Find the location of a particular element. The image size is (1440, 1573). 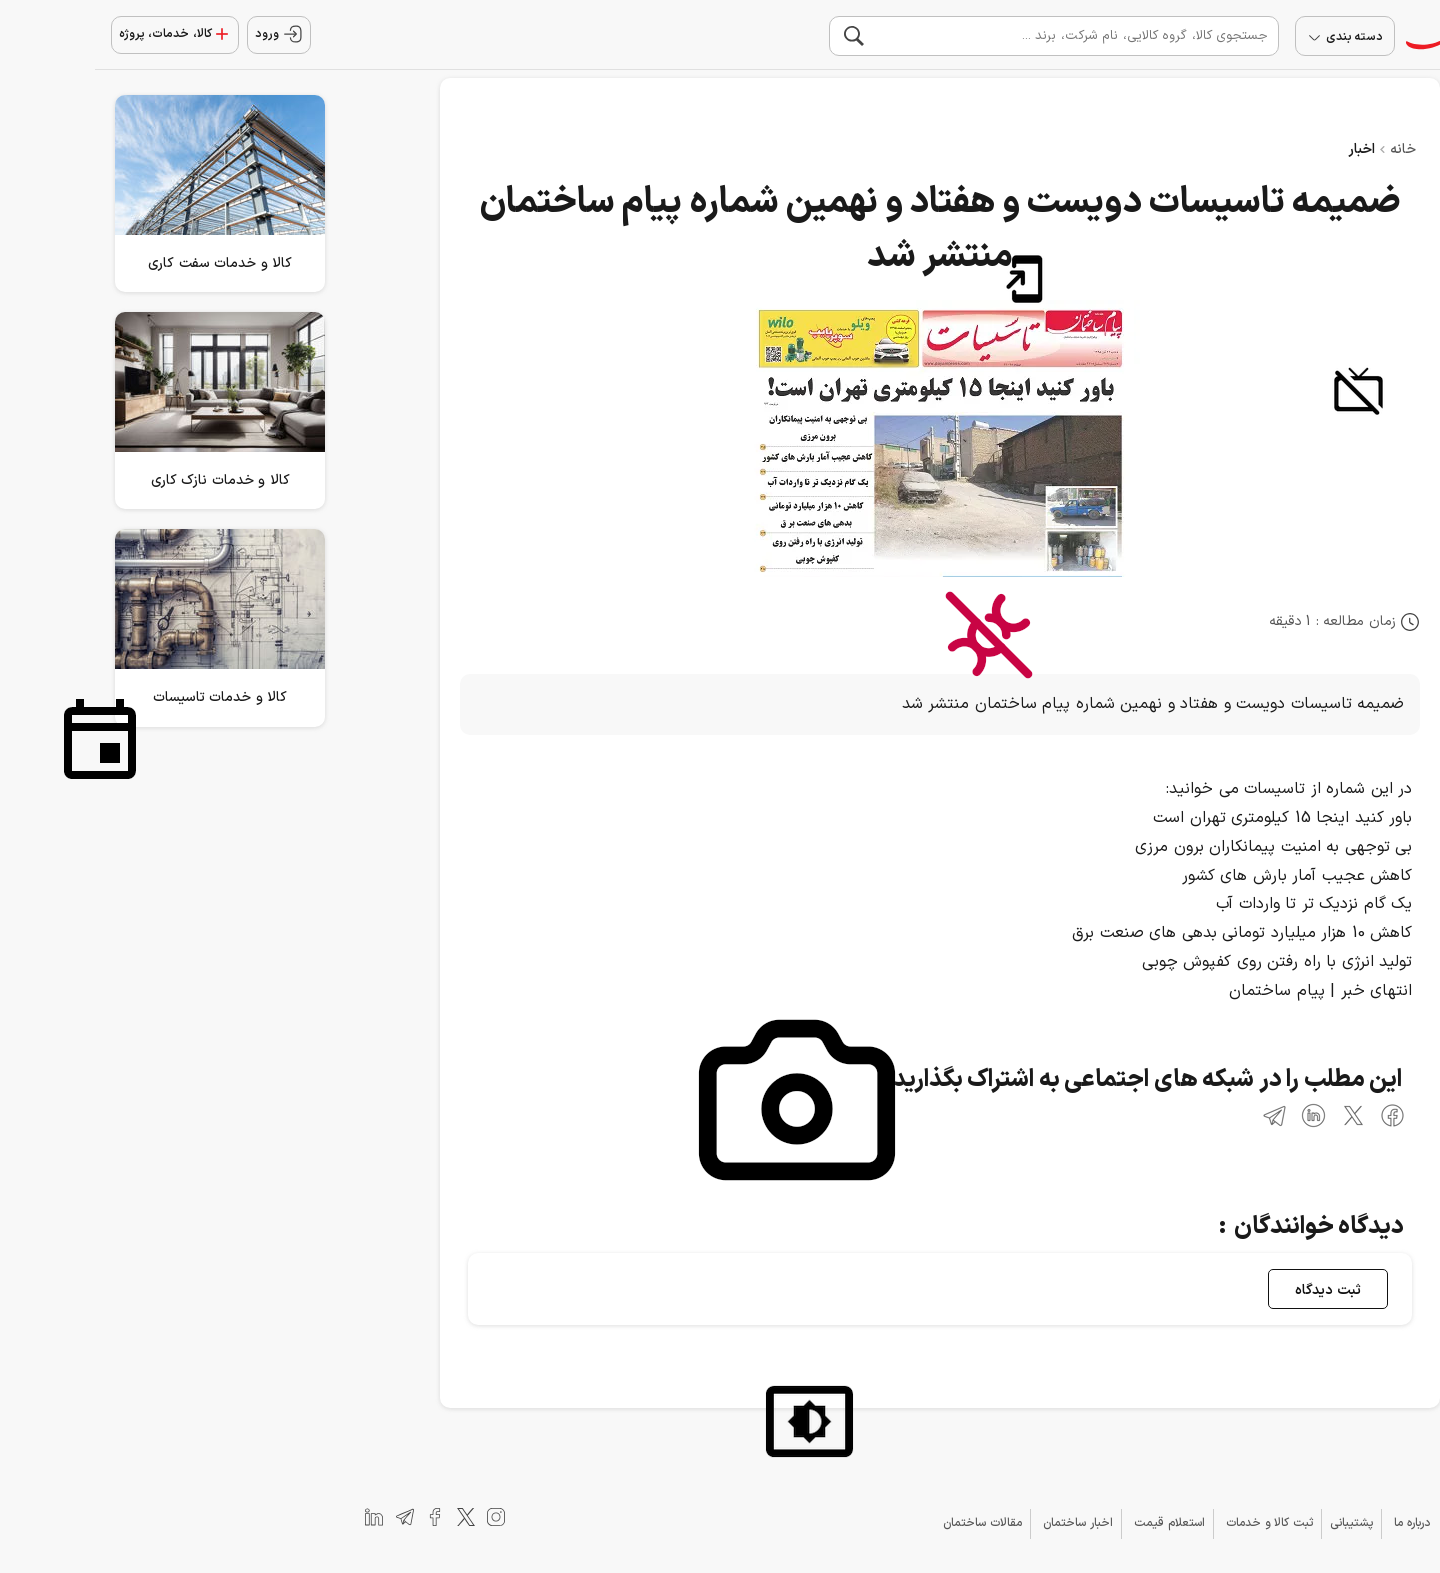

add this page to home screen is located at coordinates (1025, 279).